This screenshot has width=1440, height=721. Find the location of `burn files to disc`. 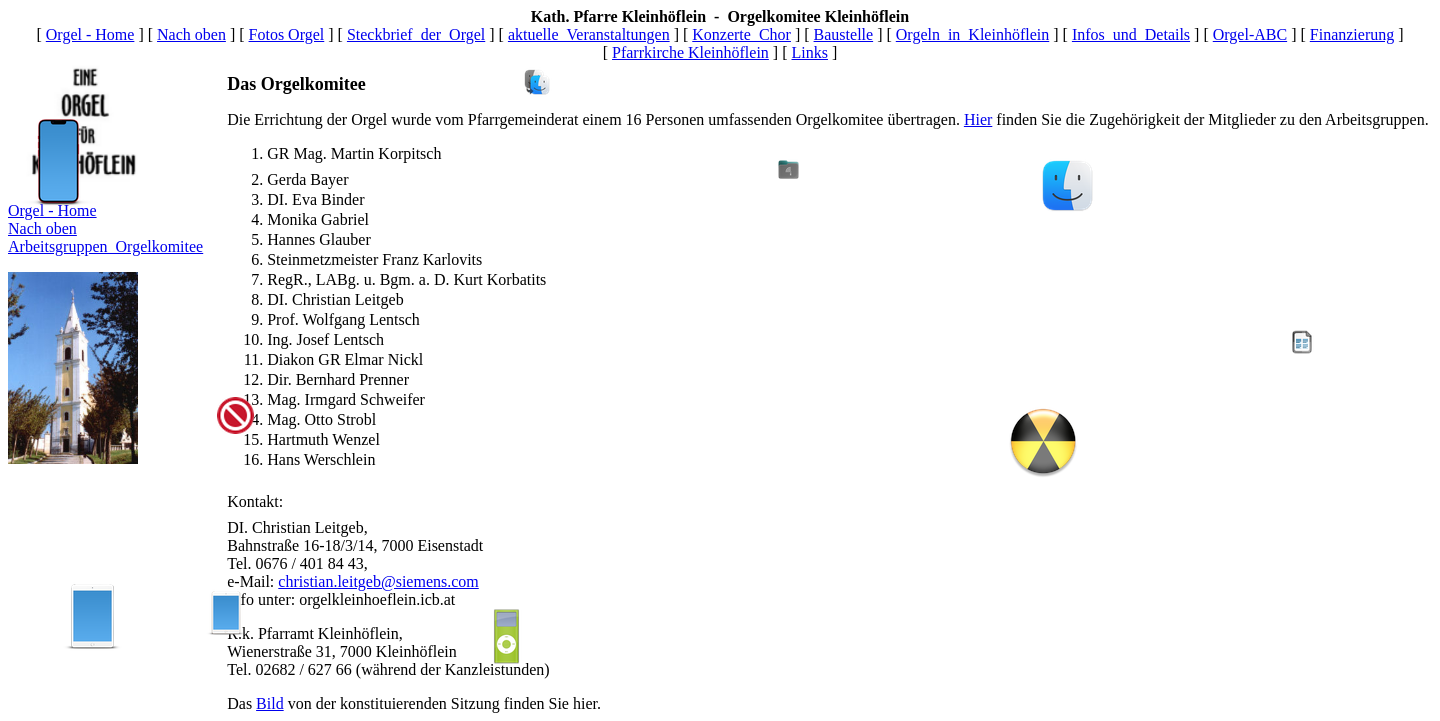

burn files to disc is located at coordinates (1043, 441).